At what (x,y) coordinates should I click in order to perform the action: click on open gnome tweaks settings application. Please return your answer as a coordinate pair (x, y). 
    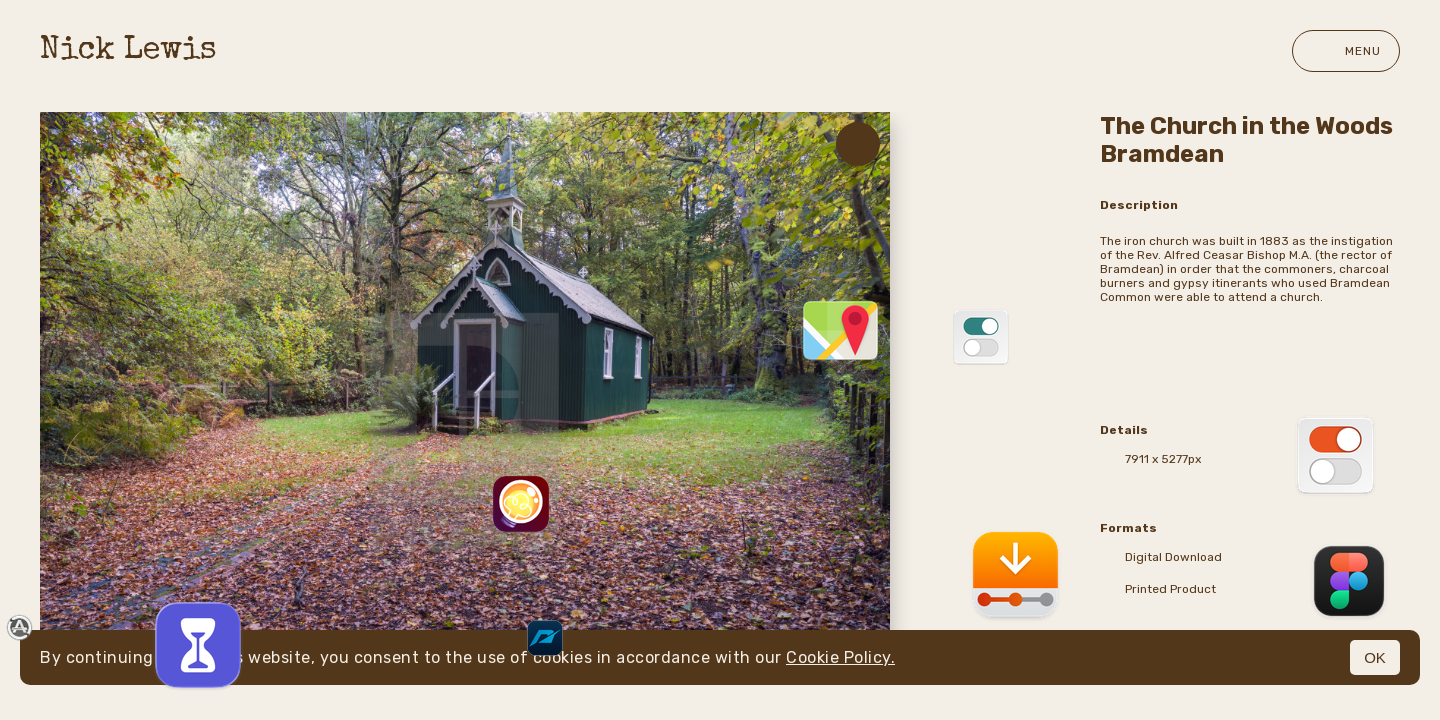
    Looking at the image, I should click on (981, 337).